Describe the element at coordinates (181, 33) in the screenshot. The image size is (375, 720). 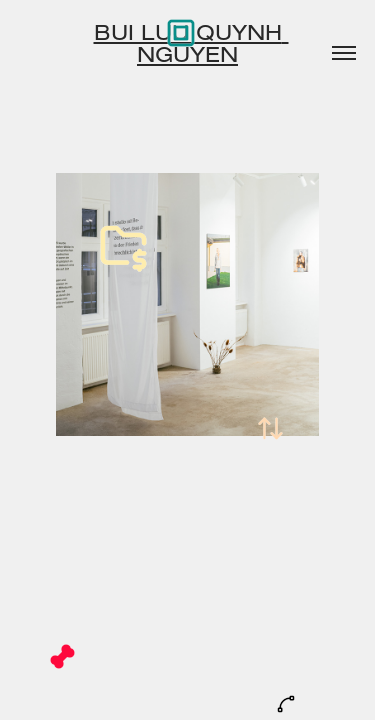
I see `view box model or layout properties` at that location.